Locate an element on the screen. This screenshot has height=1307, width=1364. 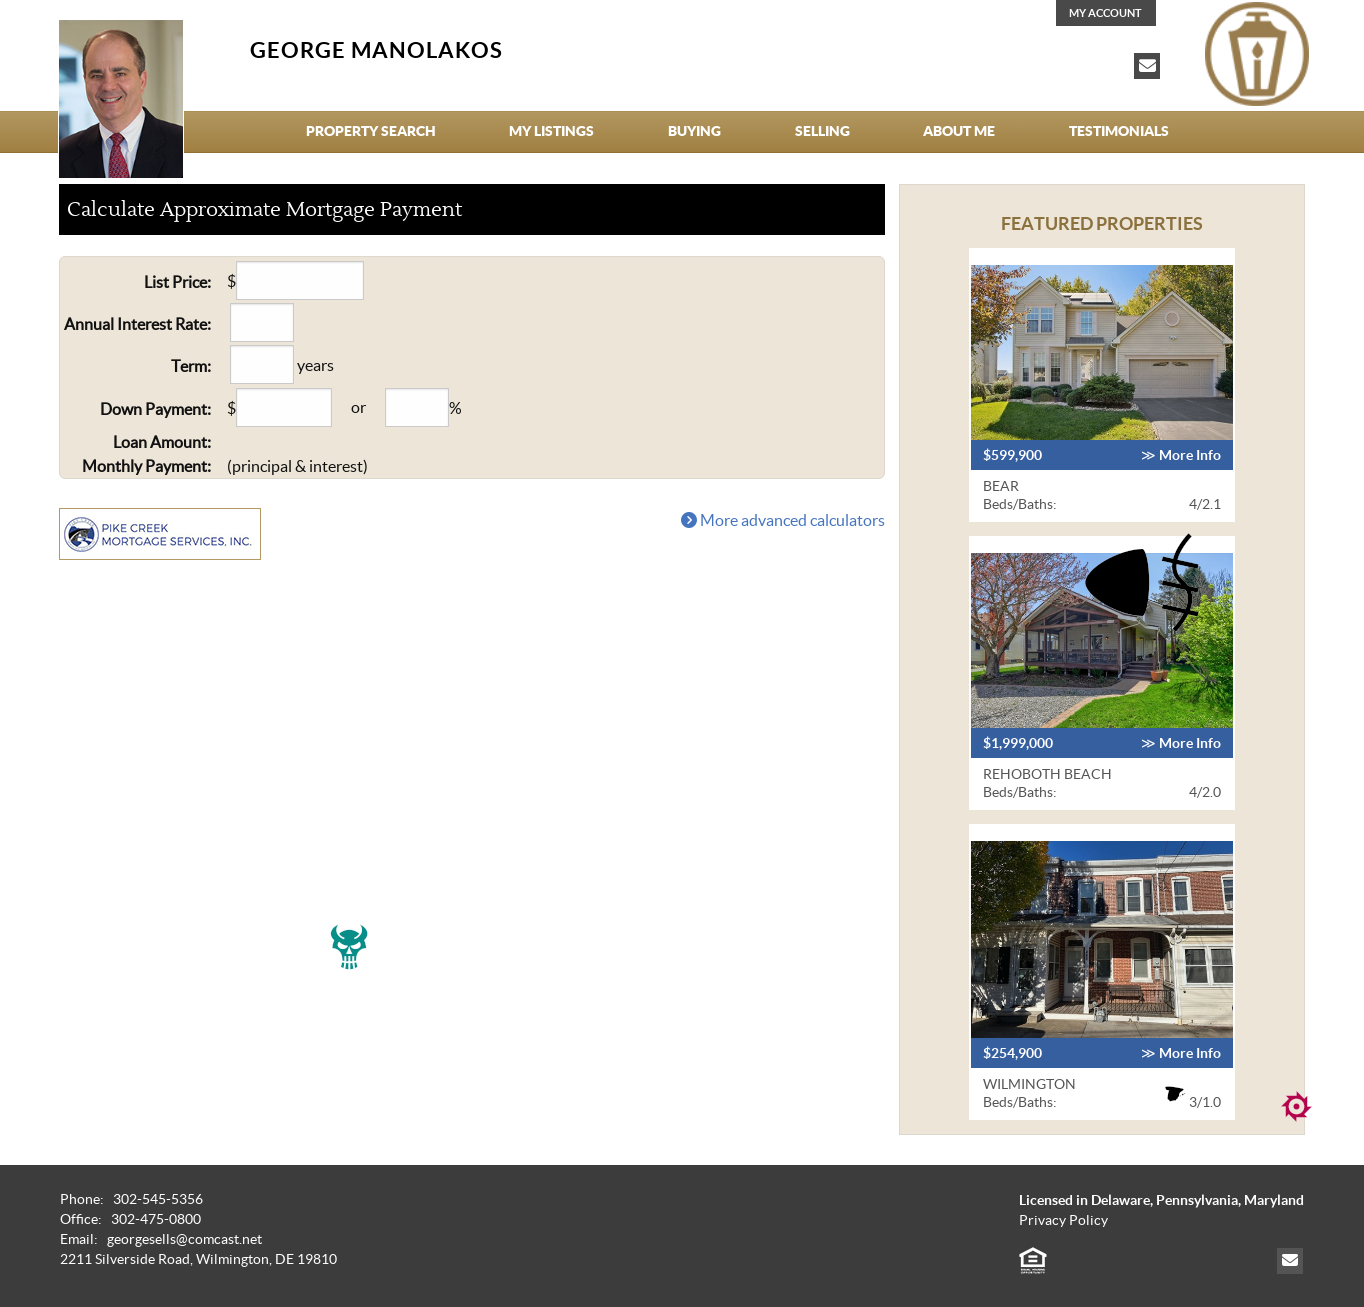
toggle fog lights on or off is located at coordinates (1142, 582).